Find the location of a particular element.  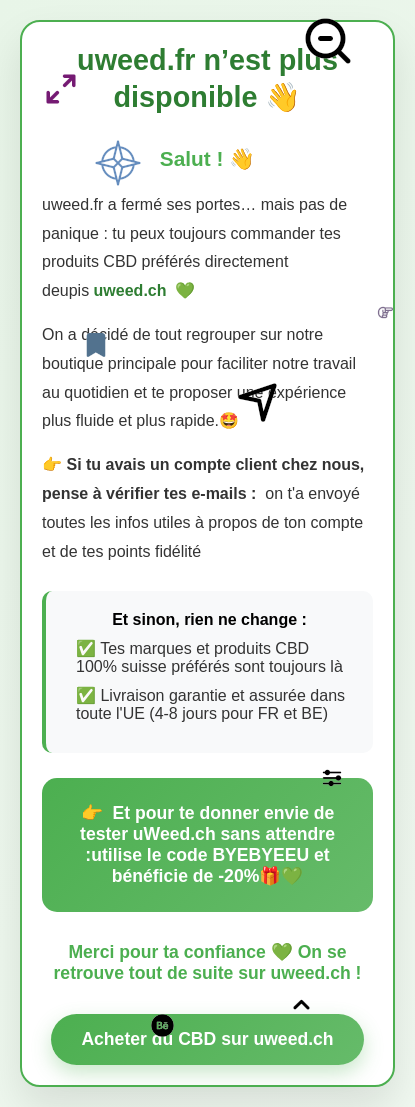

expand to full screen is located at coordinates (61, 89).